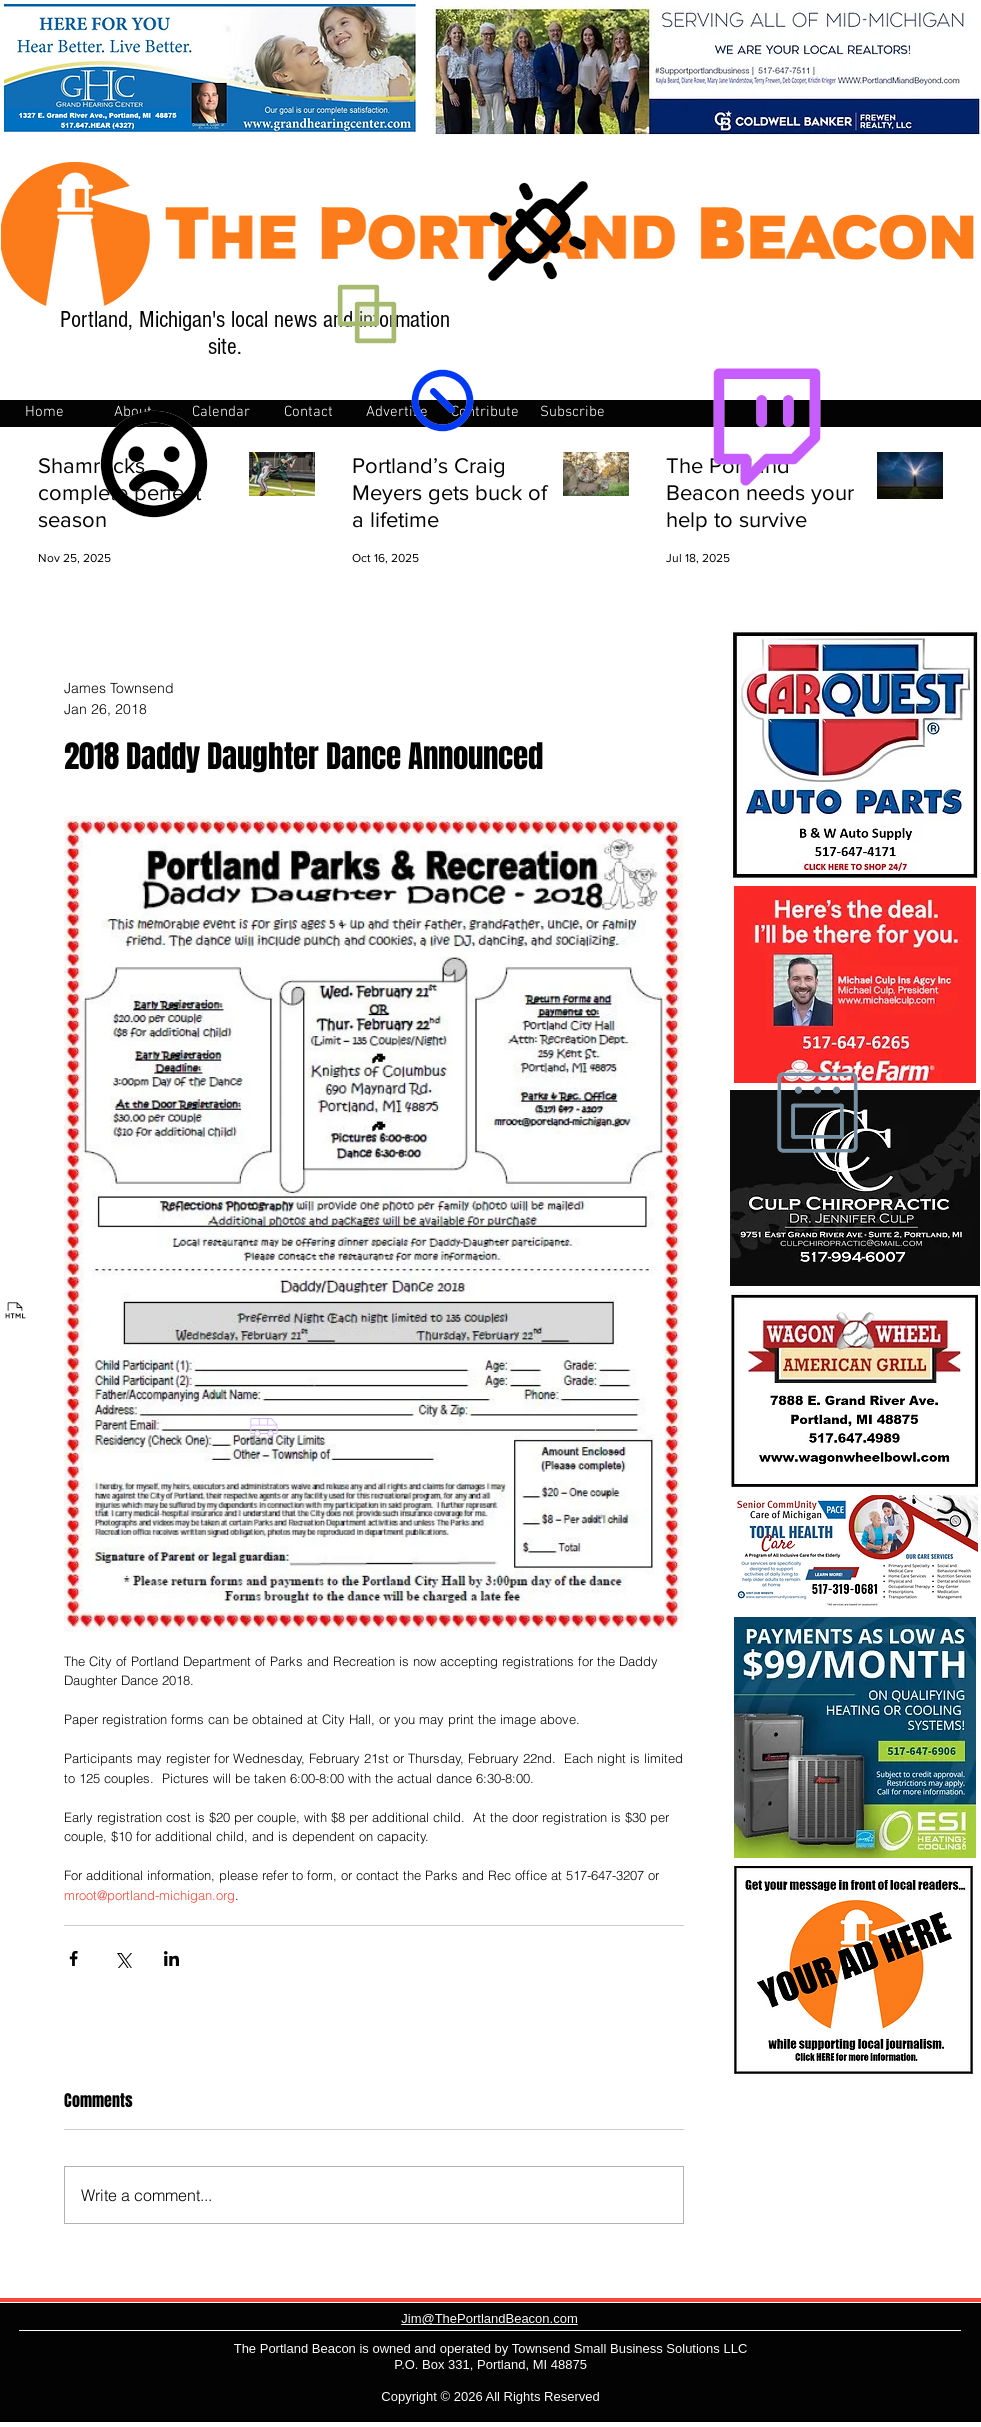 This screenshot has height=2427, width=981. What do you see at coordinates (154, 464) in the screenshot?
I see `indicate negative feedback or dissatisfaction` at bounding box center [154, 464].